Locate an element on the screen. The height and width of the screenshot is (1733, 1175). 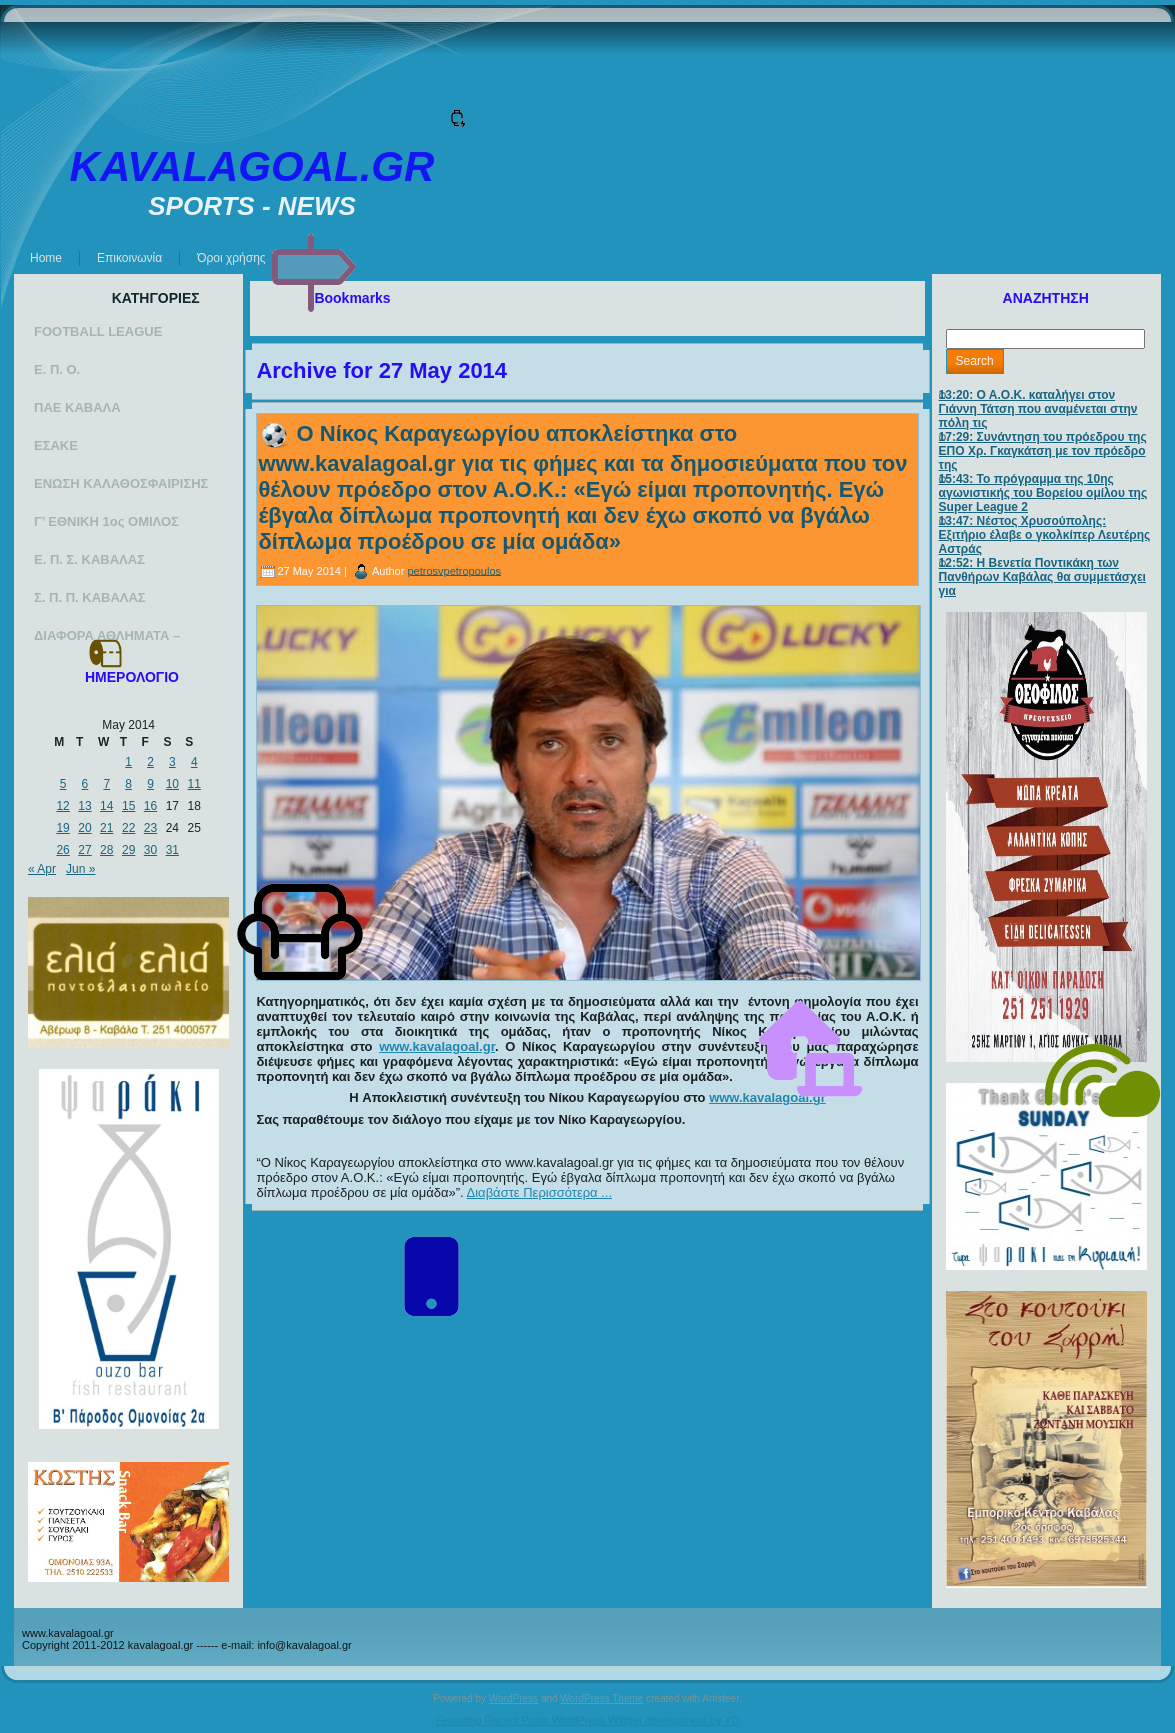
indicates mobile device or smartphone is located at coordinates (431, 1276).